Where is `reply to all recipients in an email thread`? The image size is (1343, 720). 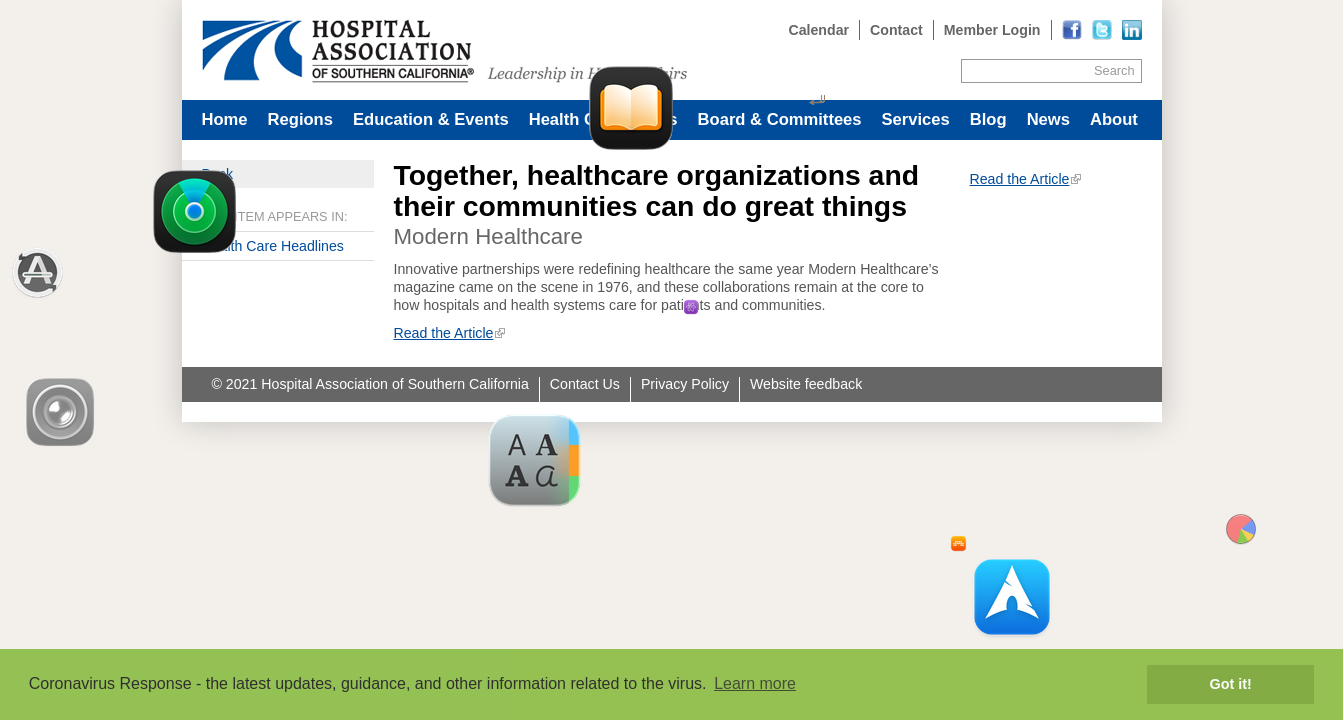 reply to all recipients in an email thread is located at coordinates (817, 99).